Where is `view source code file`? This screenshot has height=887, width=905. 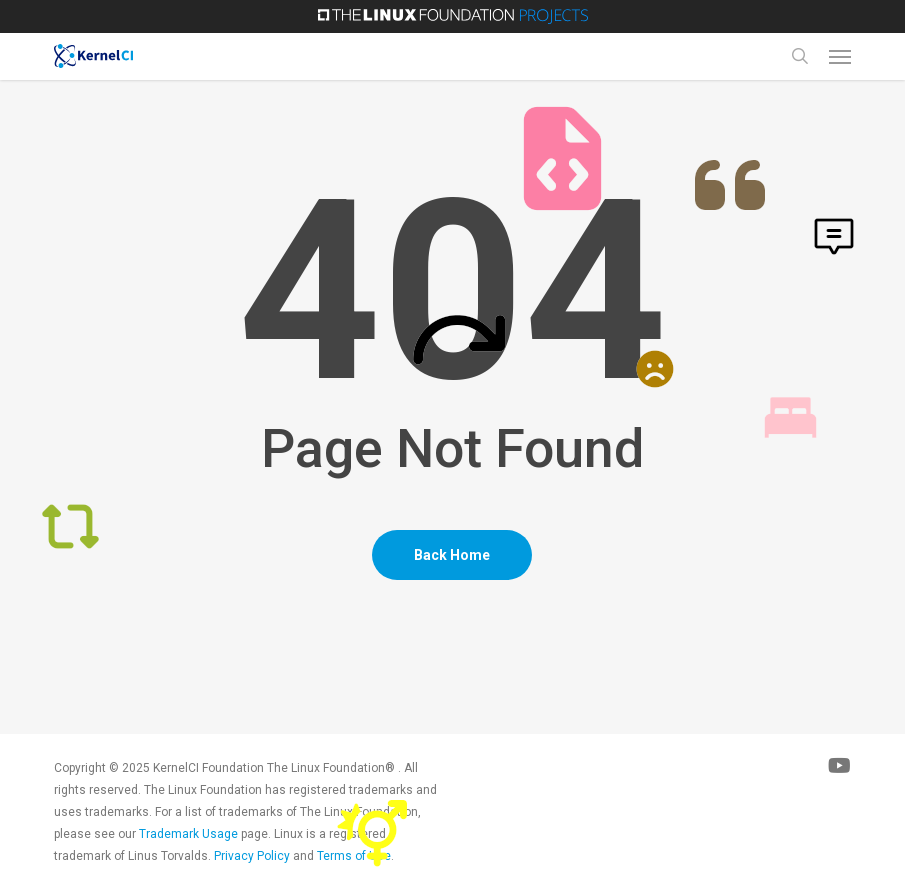
view source code file is located at coordinates (562, 158).